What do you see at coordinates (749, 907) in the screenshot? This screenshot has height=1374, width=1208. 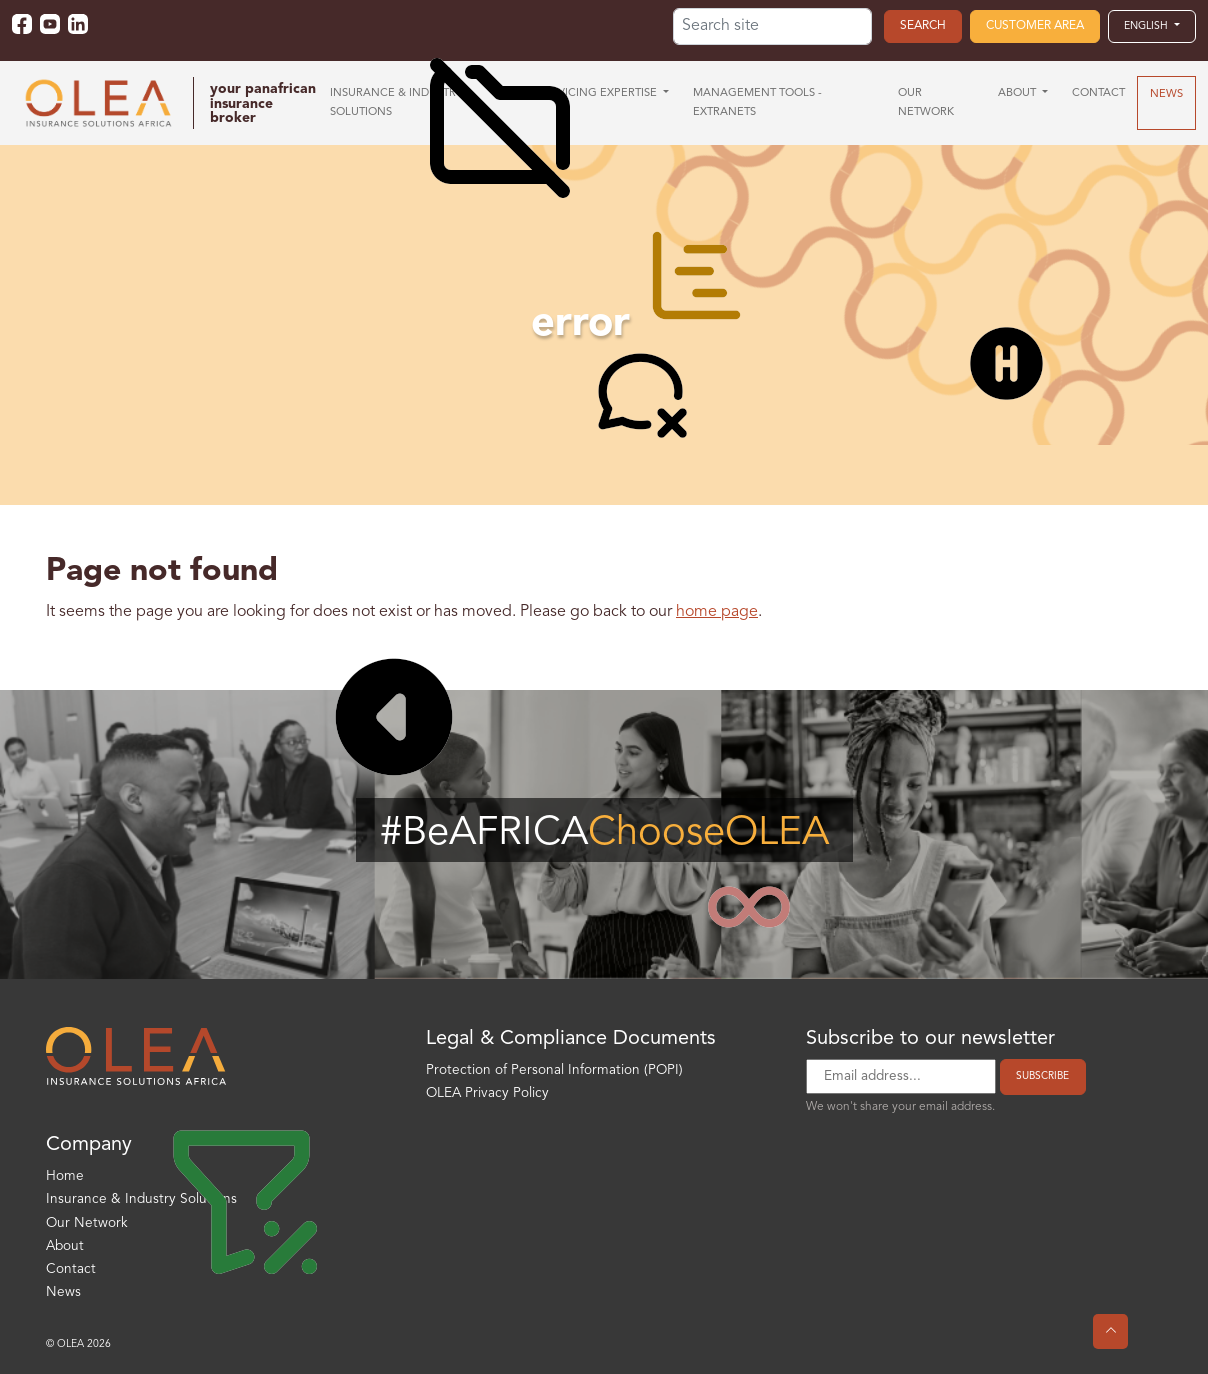 I see `indicates unlimited or infinite content` at bounding box center [749, 907].